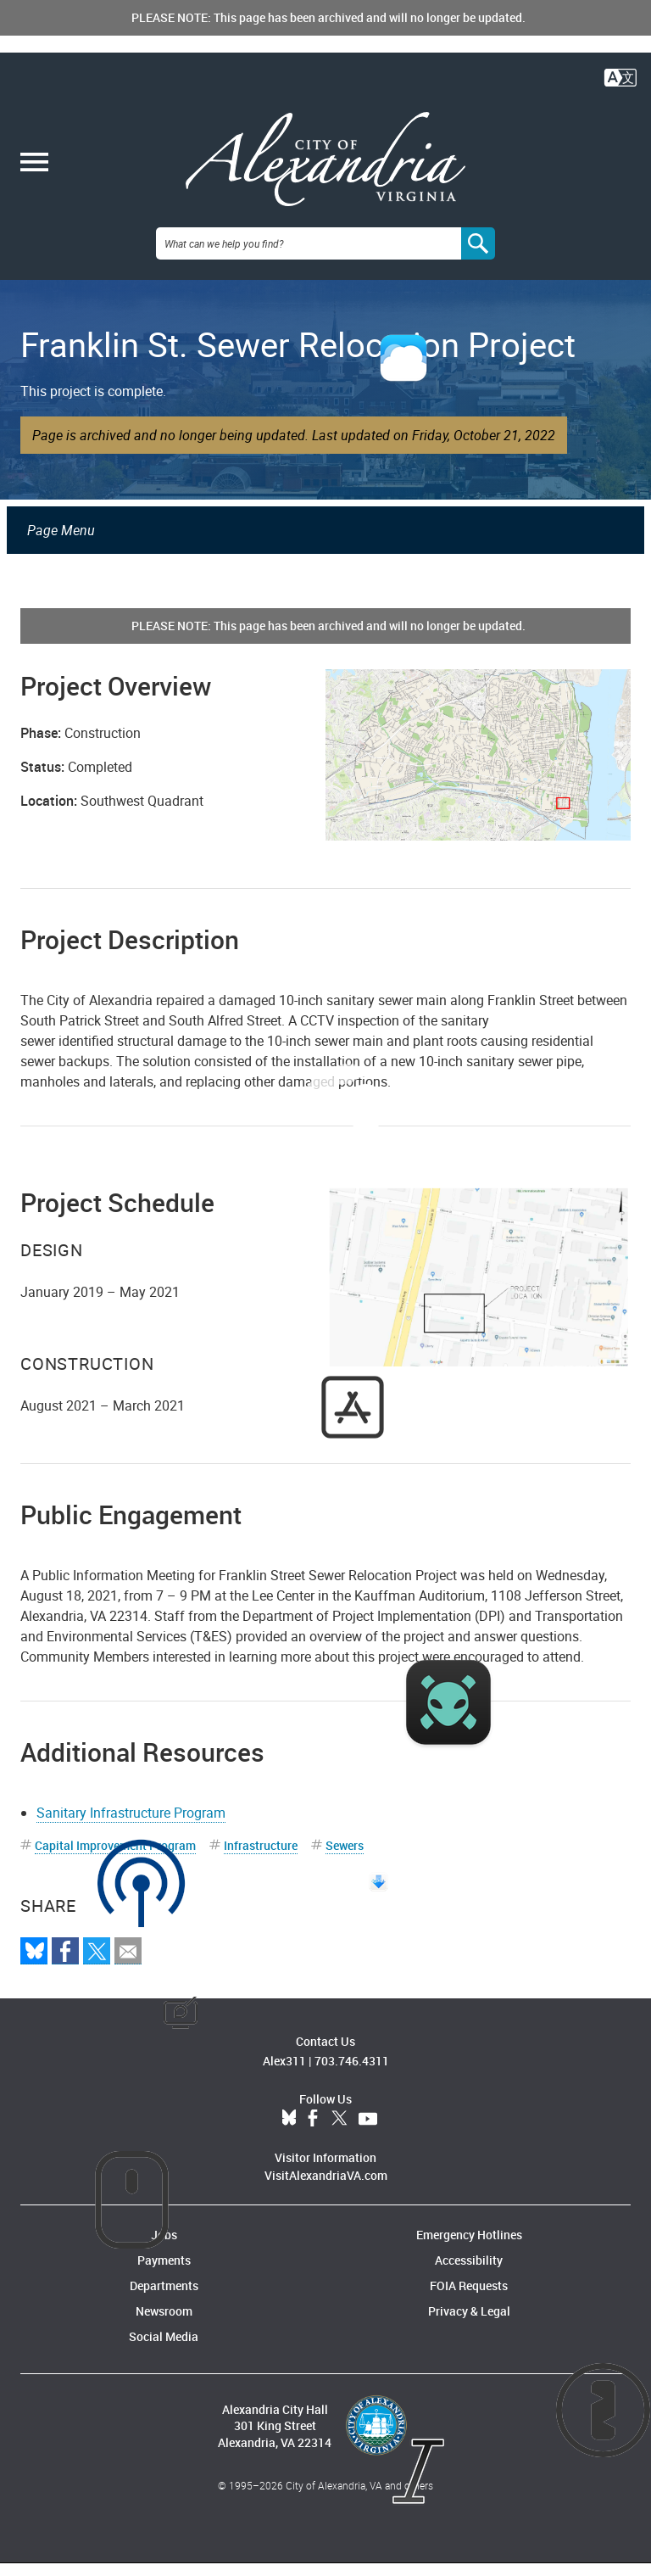 The image size is (651, 2576). Describe the element at coordinates (144, 1880) in the screenshot. I see `open the podcasts app` at that location.